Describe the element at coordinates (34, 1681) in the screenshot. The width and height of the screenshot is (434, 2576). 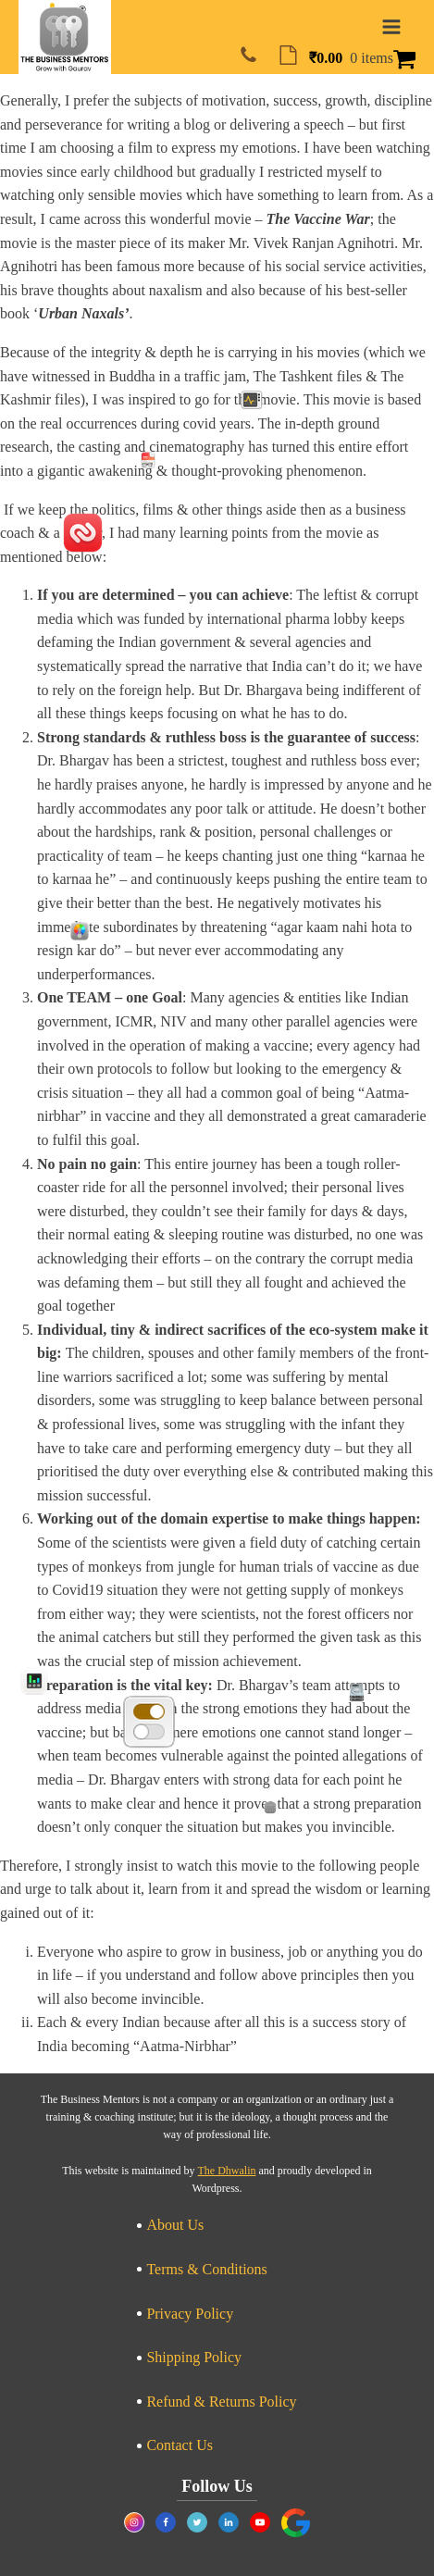
I see `open carla audio plugin host control panel` at that location.